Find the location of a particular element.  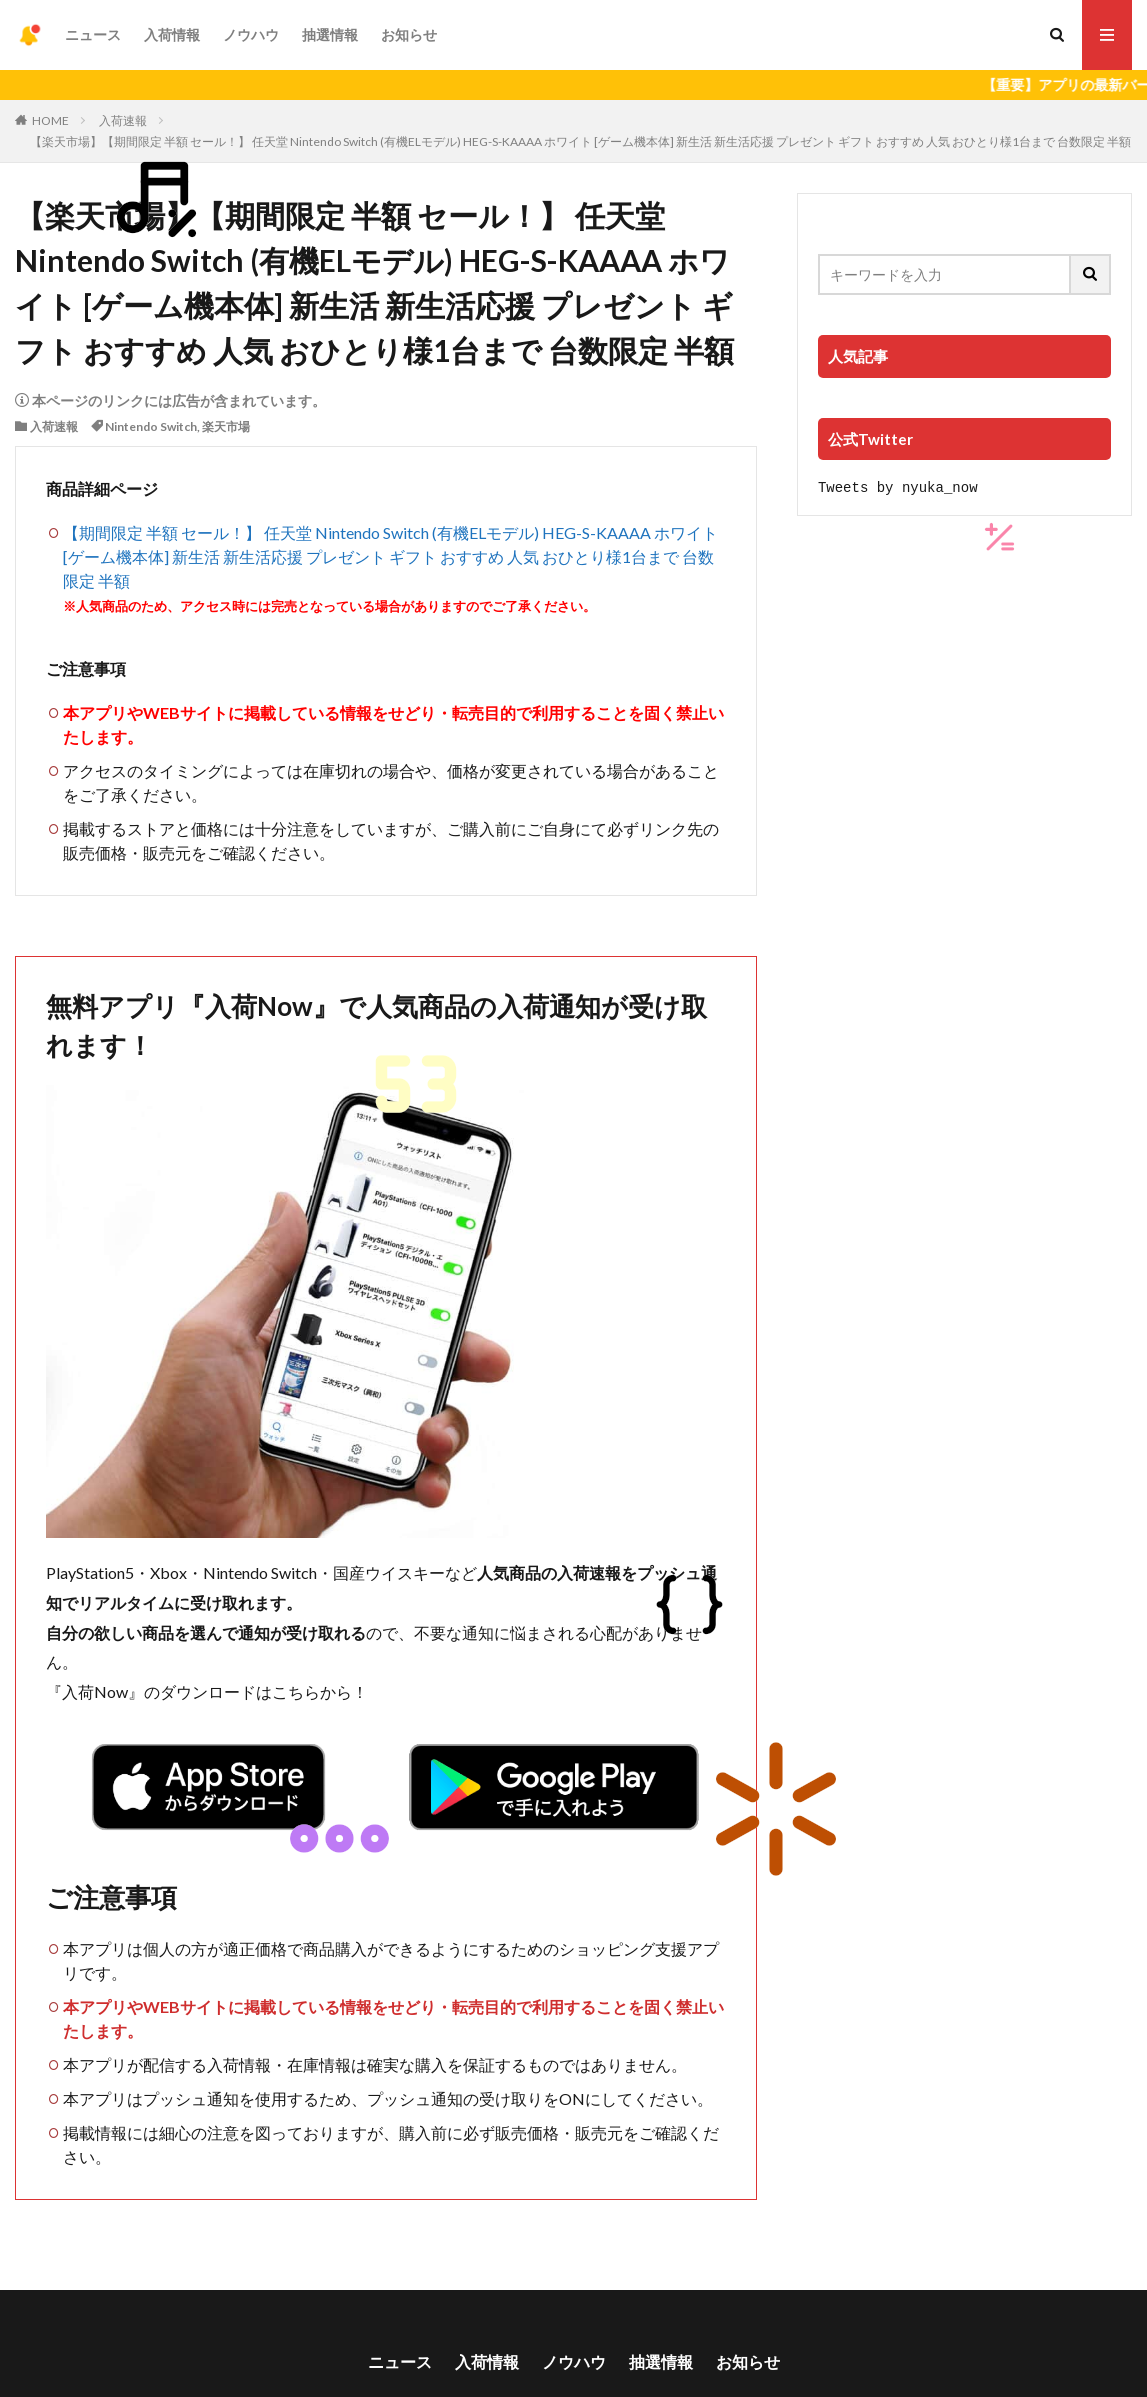

toggle between addition and equals operations is located at coordinates (999, 537).